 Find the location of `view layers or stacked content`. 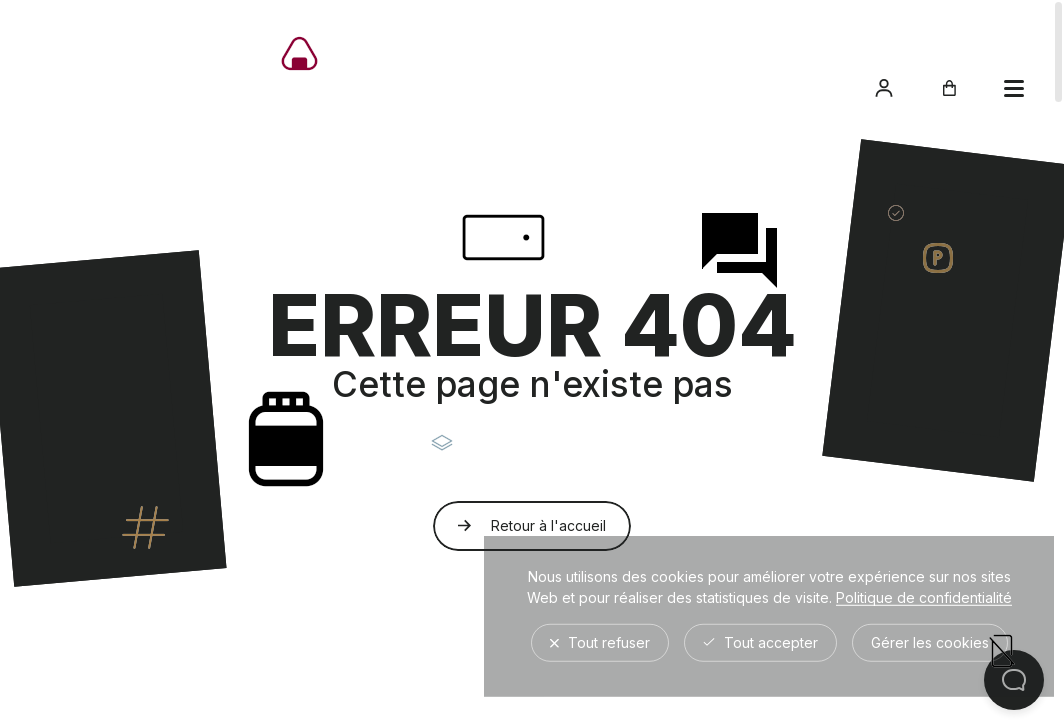

view layers or stacked content is located at coordinates (442, 443).